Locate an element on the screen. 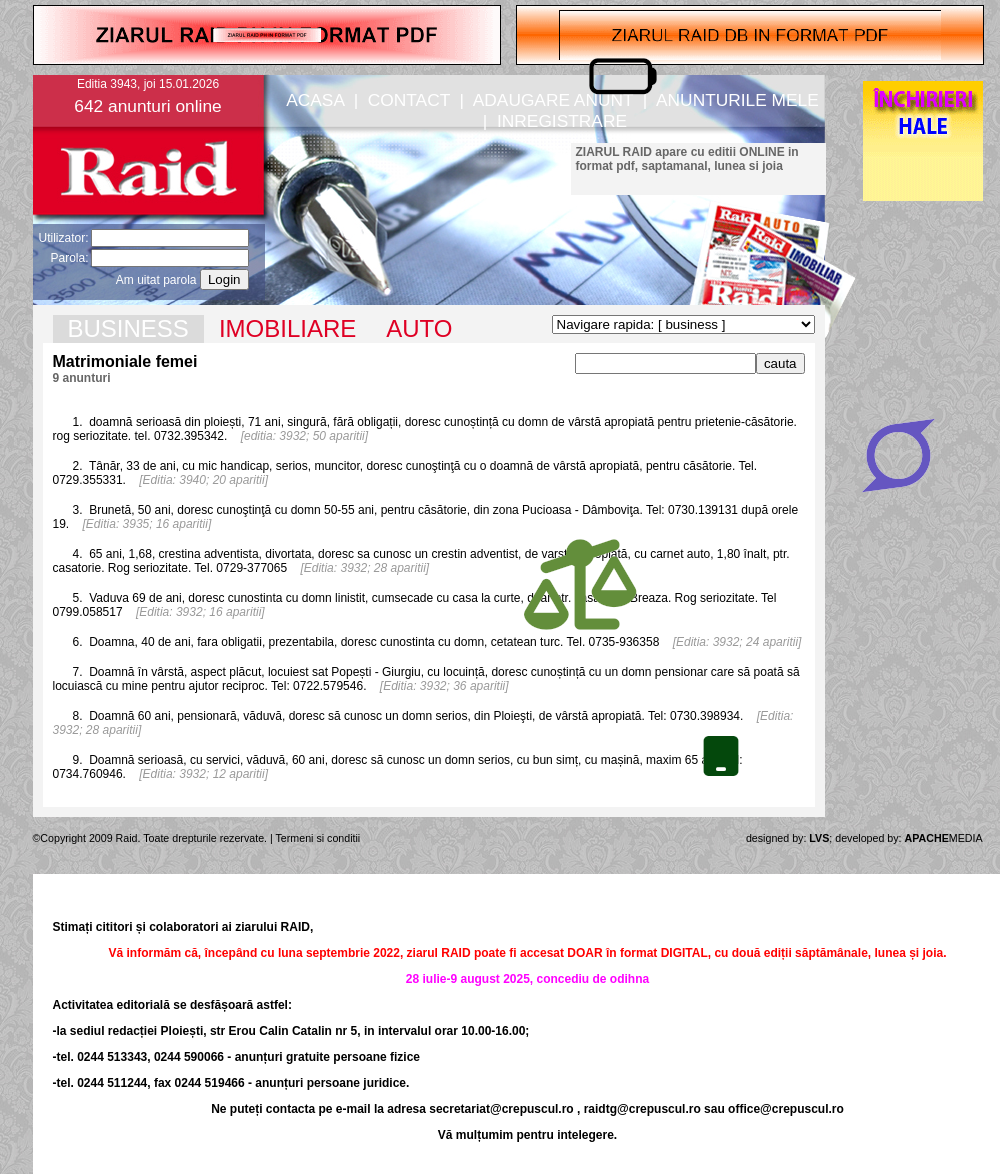 The image size is (1000, 1174). indicates an imbalanced or unequal comparison is located at coordinates (580, 584).